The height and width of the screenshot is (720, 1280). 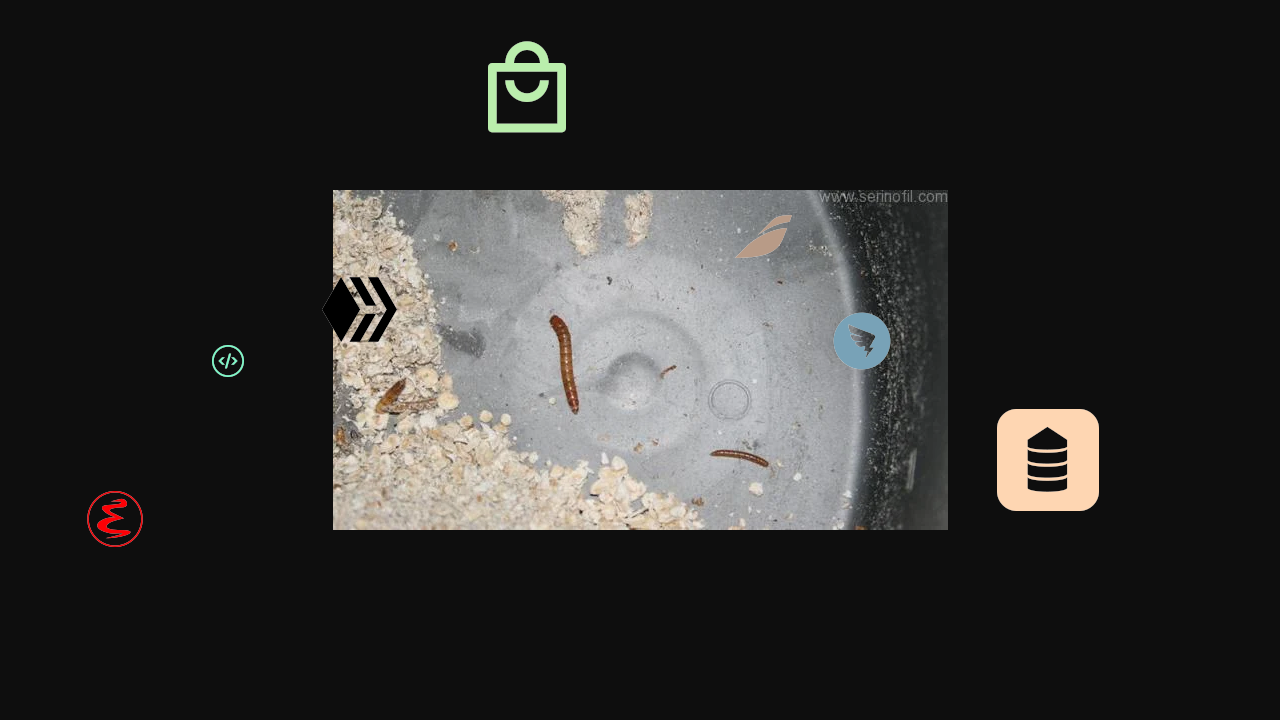 What do you see at coordinates (527, 89) in the screenshot?
I see `view your shopping bag` at bounding box center [527, 89].